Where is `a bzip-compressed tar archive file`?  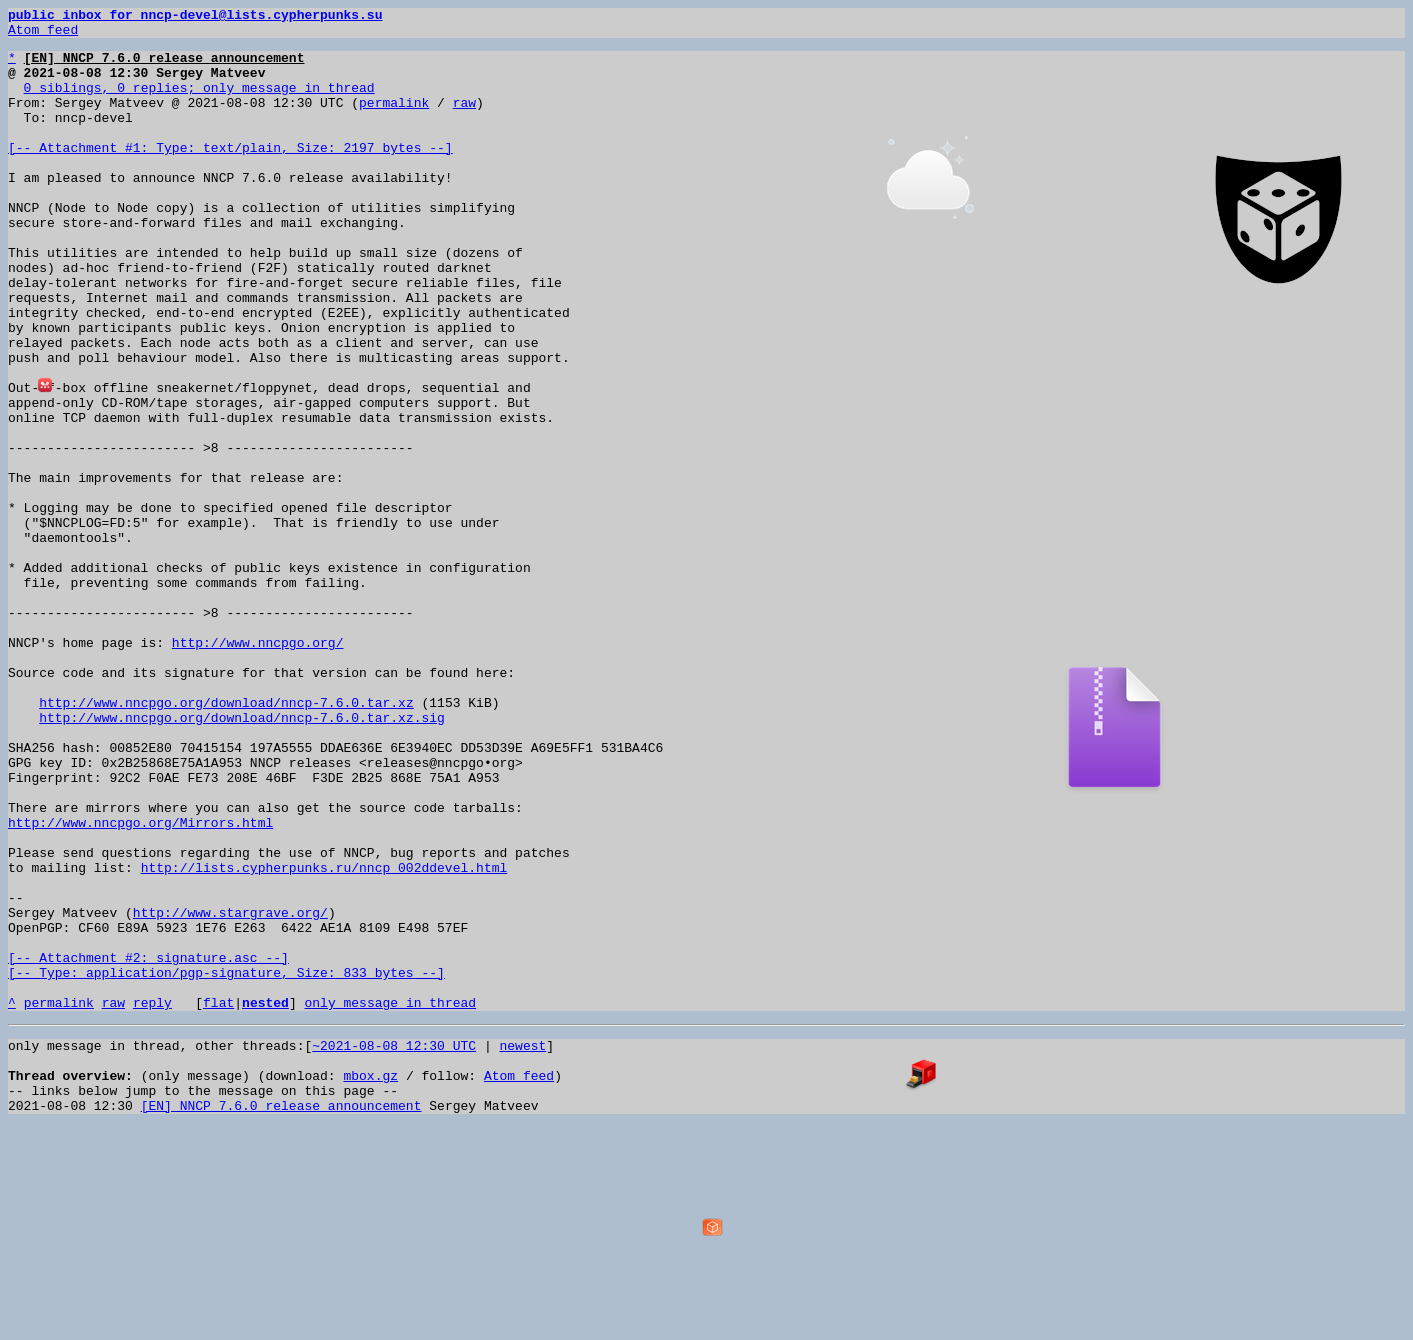 a bzip-compressed tar archive file is located at coordinates (1114, 729).